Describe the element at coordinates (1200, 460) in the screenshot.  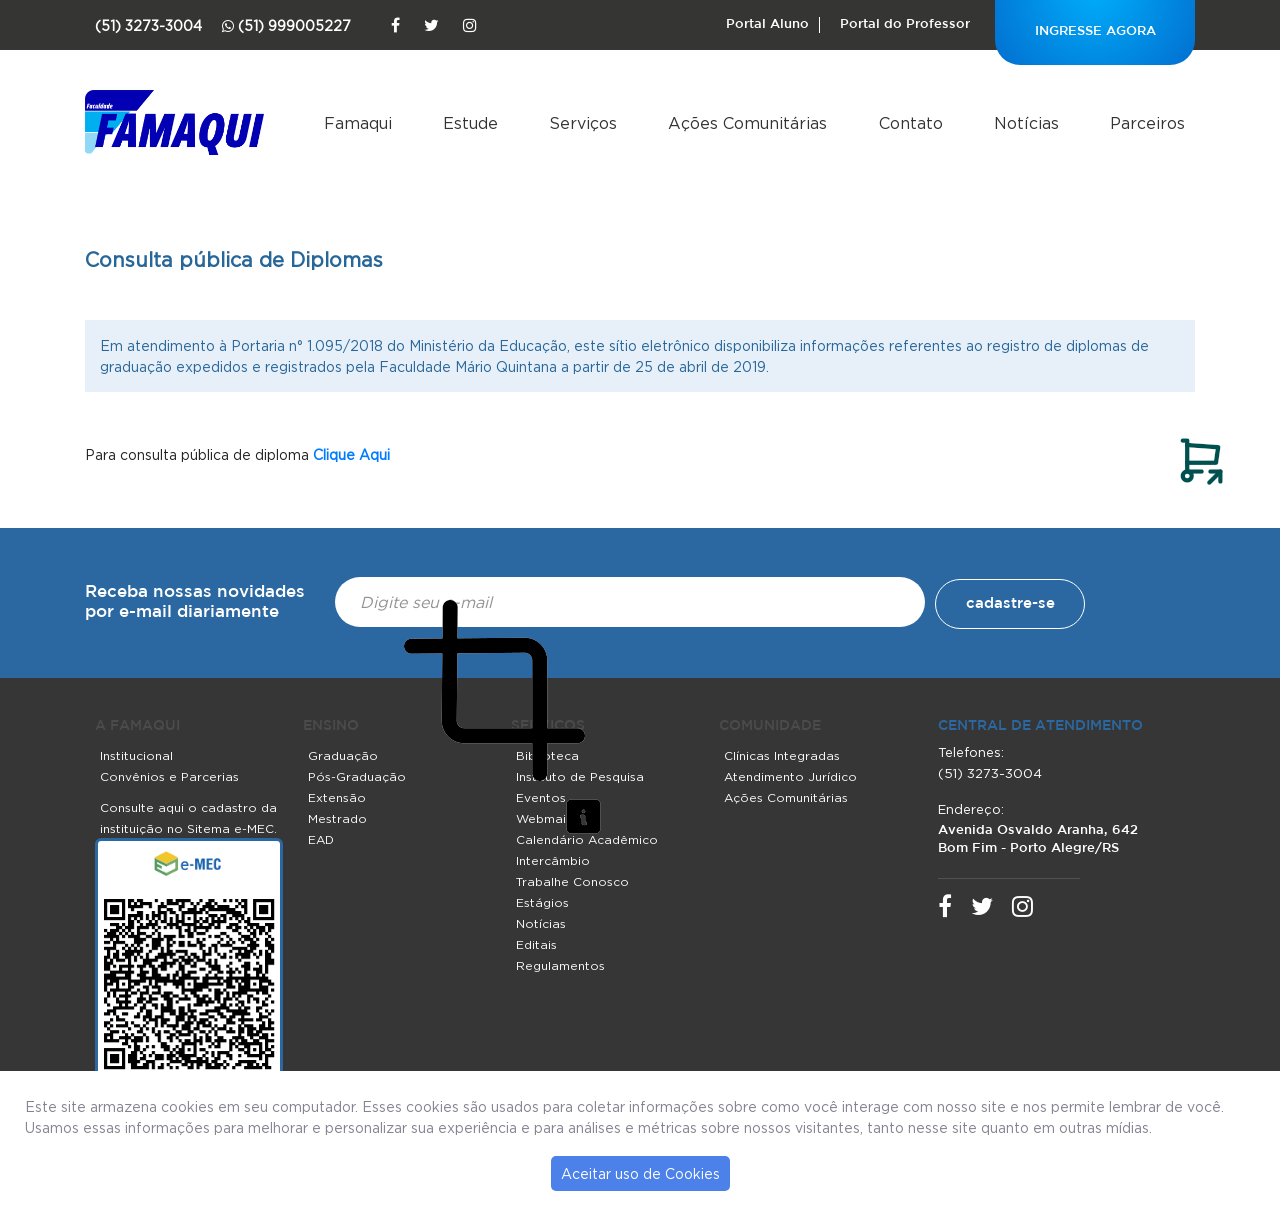
I see `share your shopping cart with others` at that location.